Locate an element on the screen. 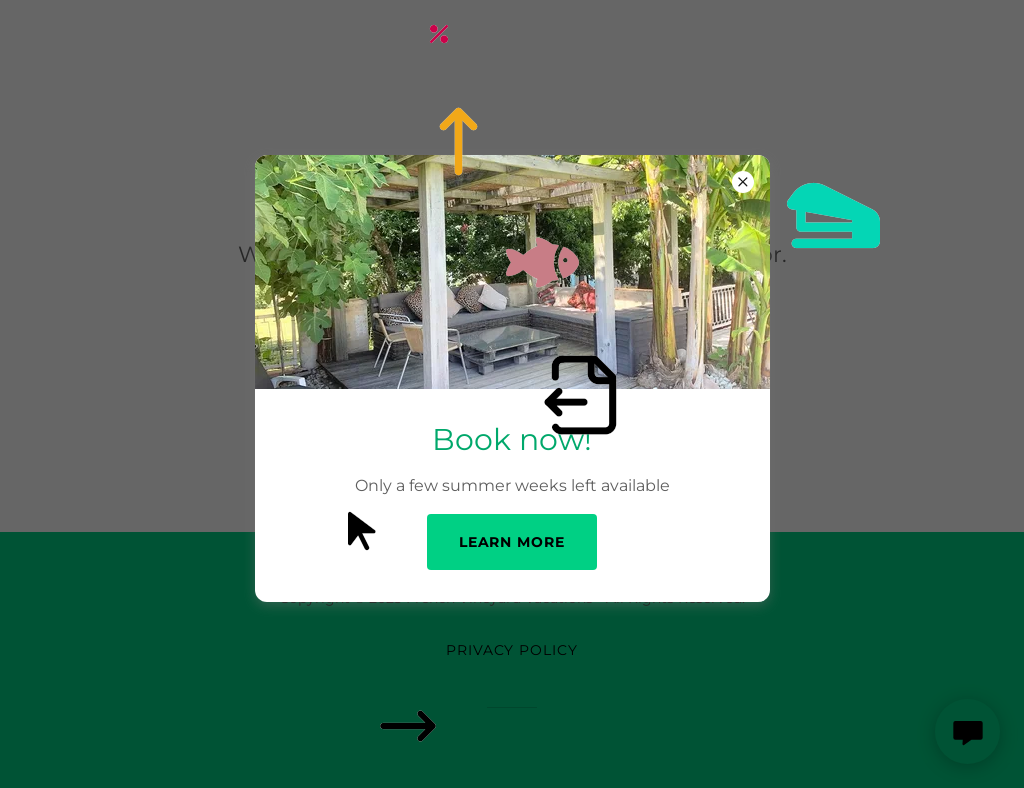  cursor or pointer indicator is located at coordinates (360, 531).